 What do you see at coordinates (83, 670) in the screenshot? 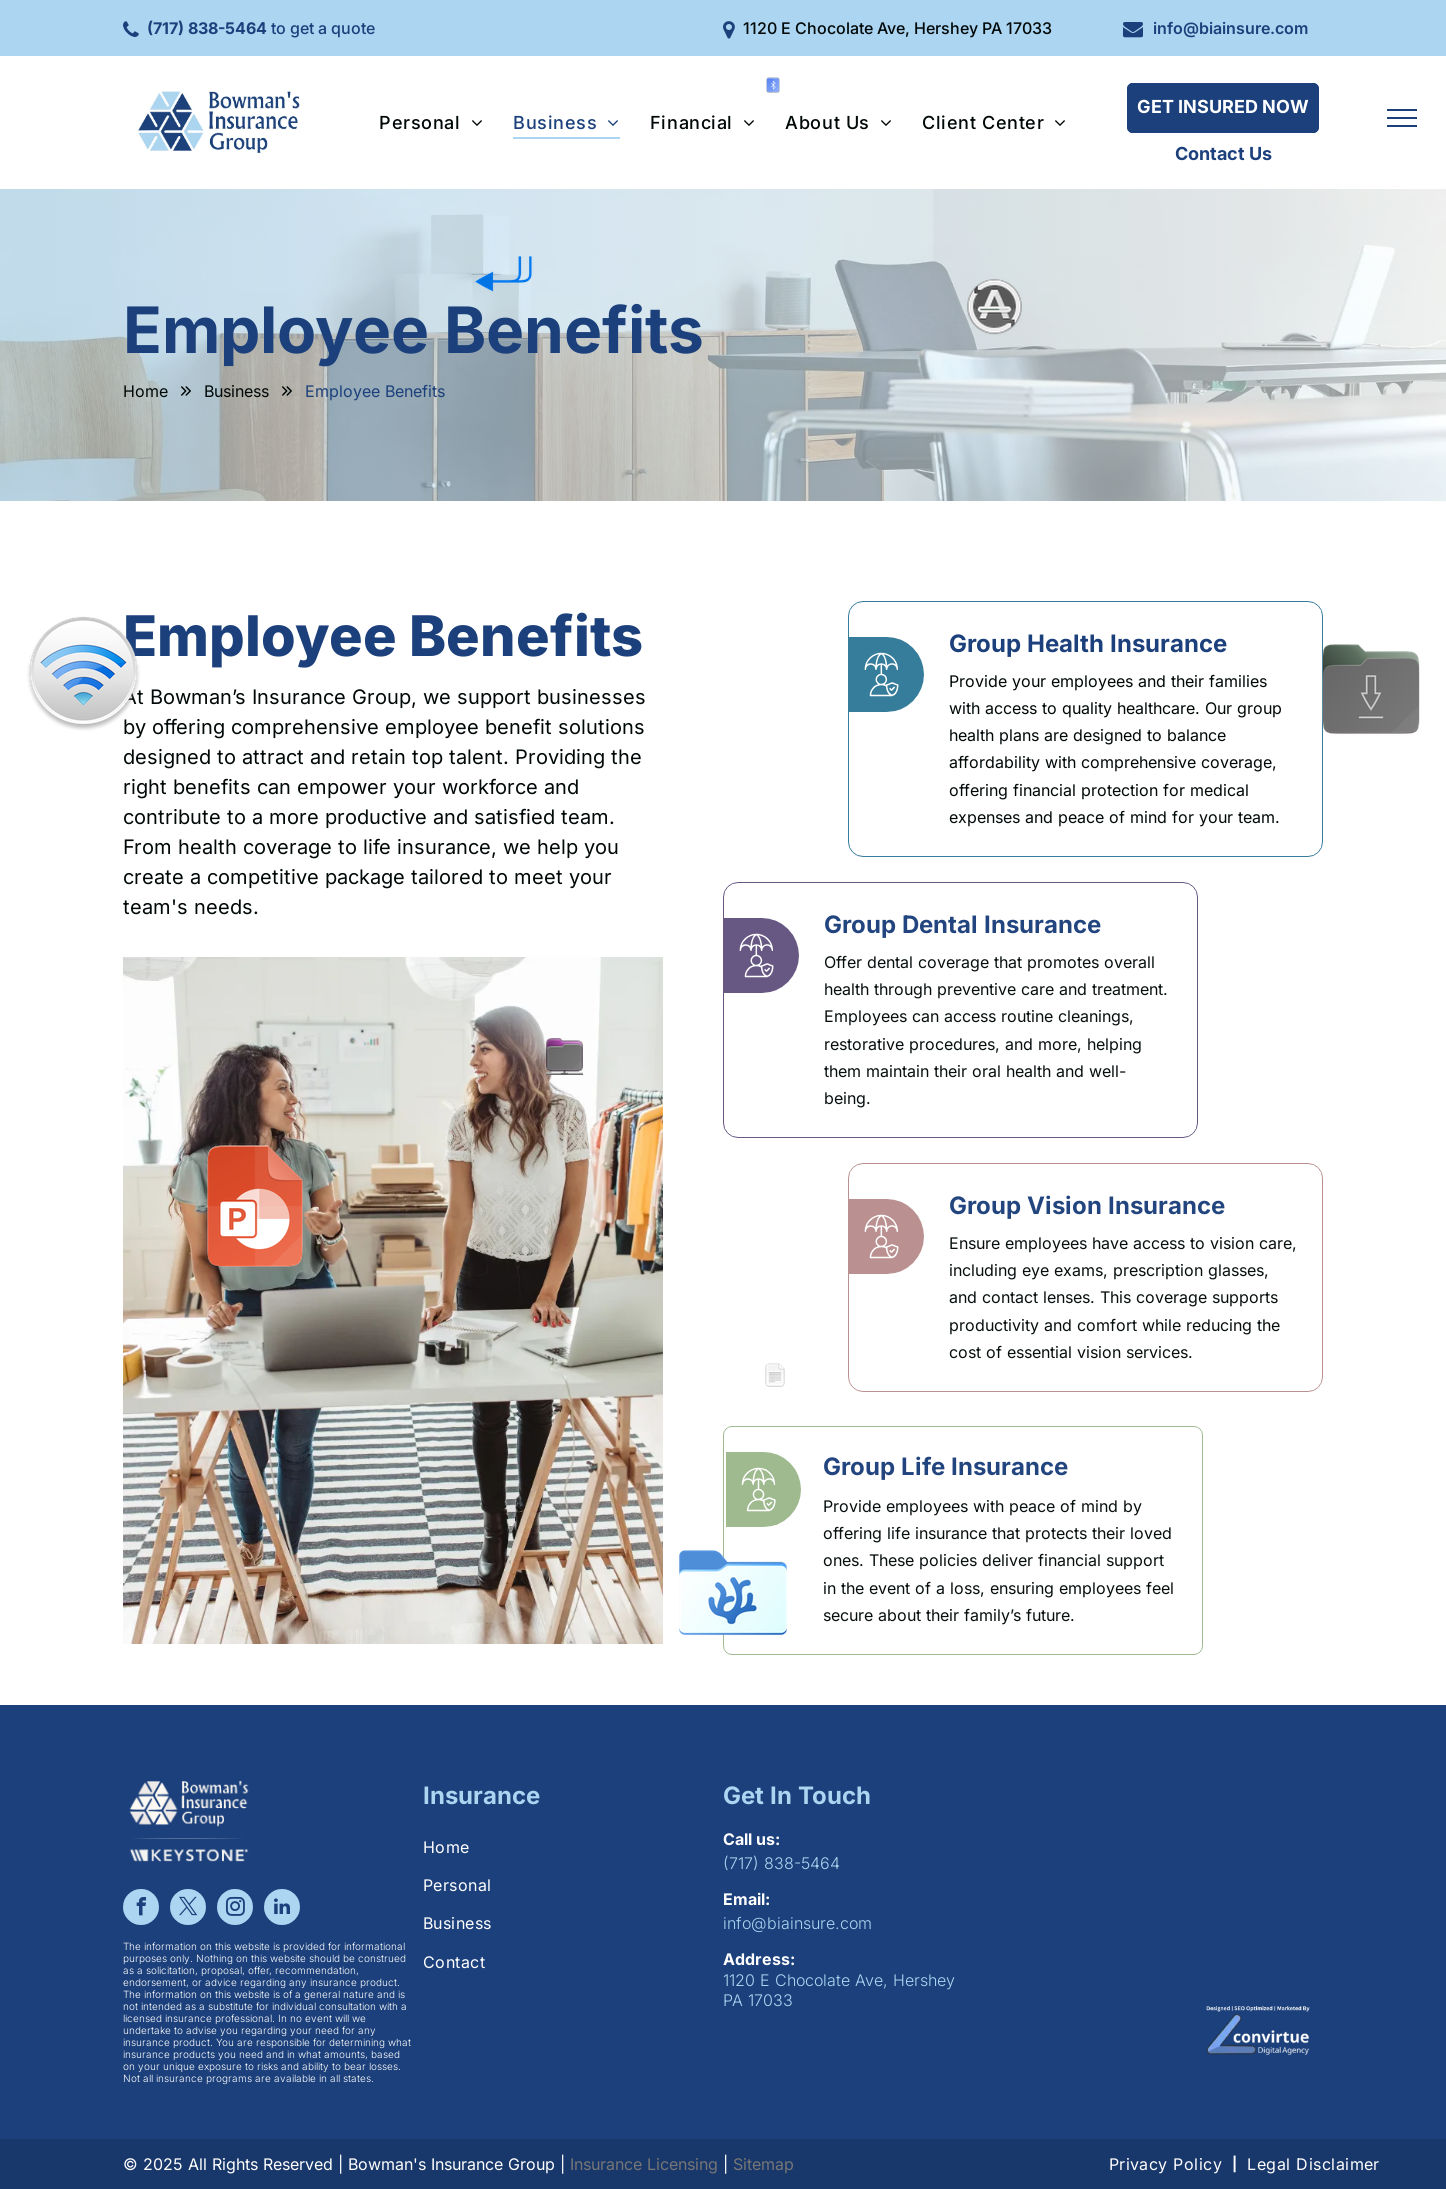
I see `open airport utility to manage wireless network settings` at bounding box center [83, 670].